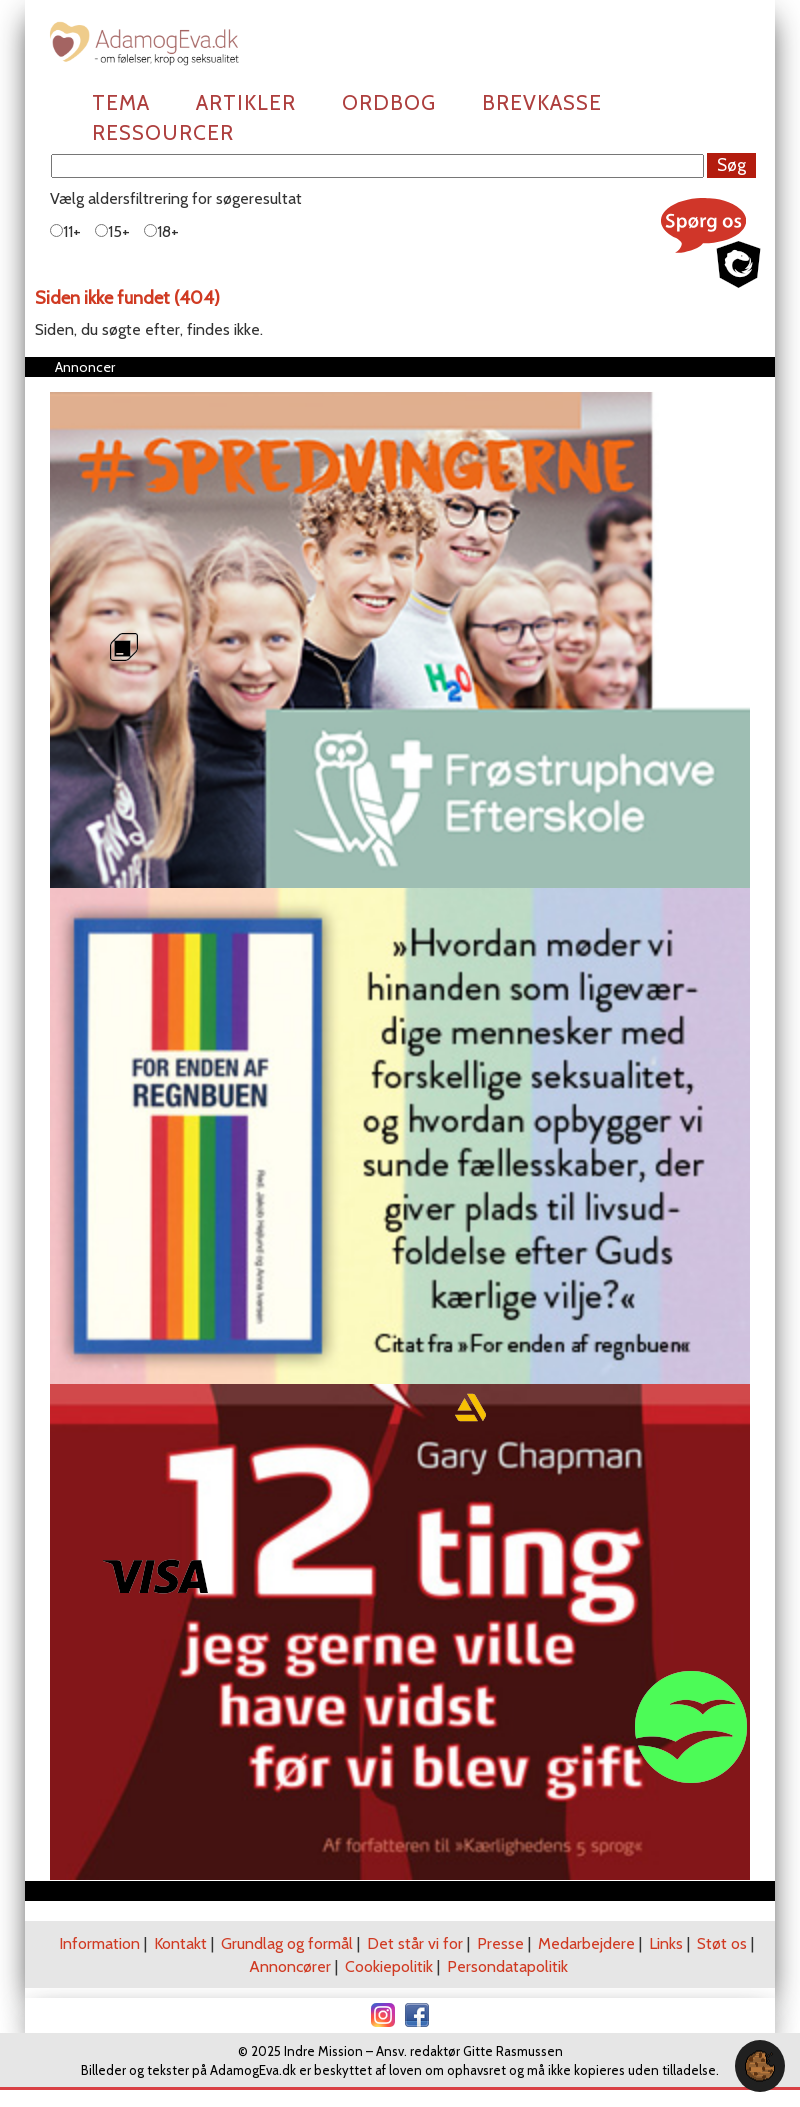 This screenshot has width=800, height=2107. I want to click on visit ArtStation profile or portfolio, so click(470, 1407).